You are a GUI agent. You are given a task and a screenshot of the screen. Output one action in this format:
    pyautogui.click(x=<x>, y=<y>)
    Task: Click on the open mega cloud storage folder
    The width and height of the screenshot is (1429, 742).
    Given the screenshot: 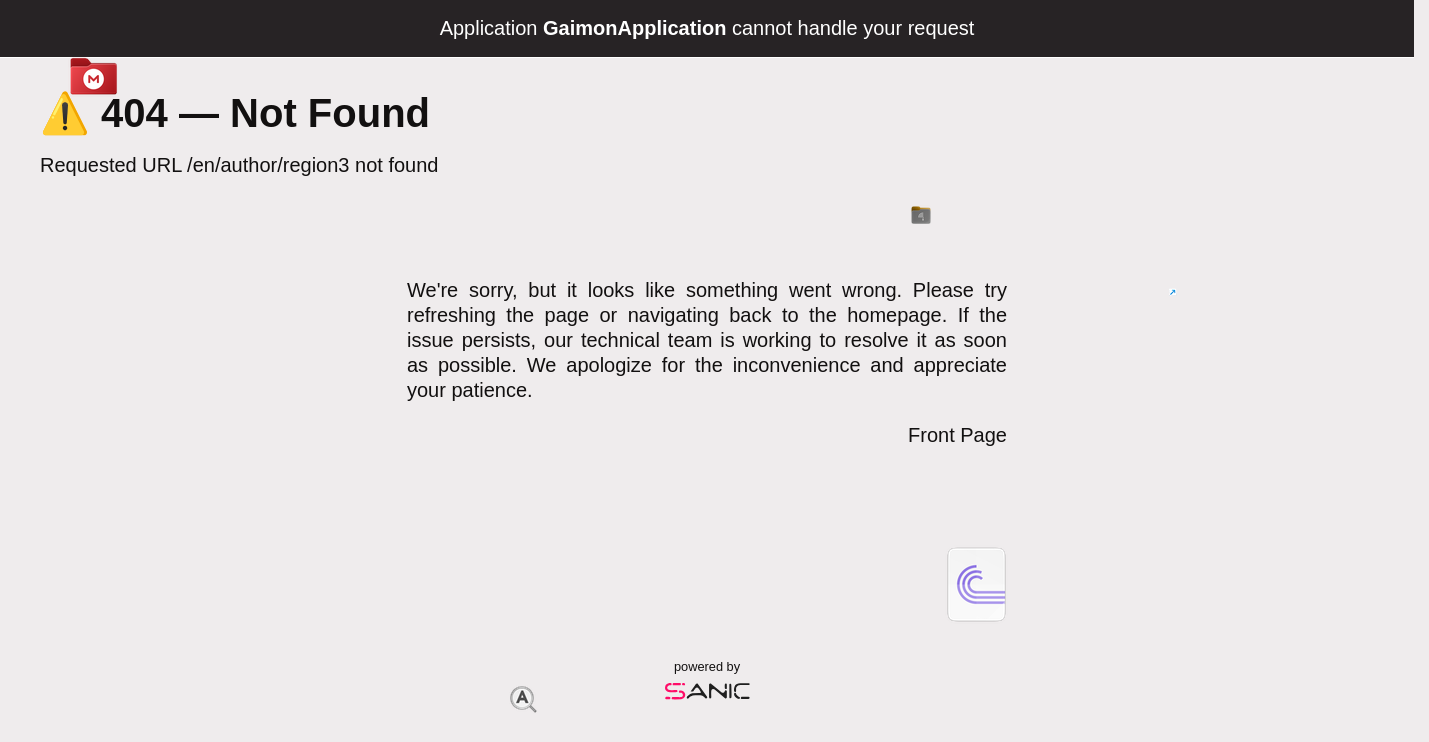 What is the action you would take?
    pyautogui.click(x=93, y=77)
    